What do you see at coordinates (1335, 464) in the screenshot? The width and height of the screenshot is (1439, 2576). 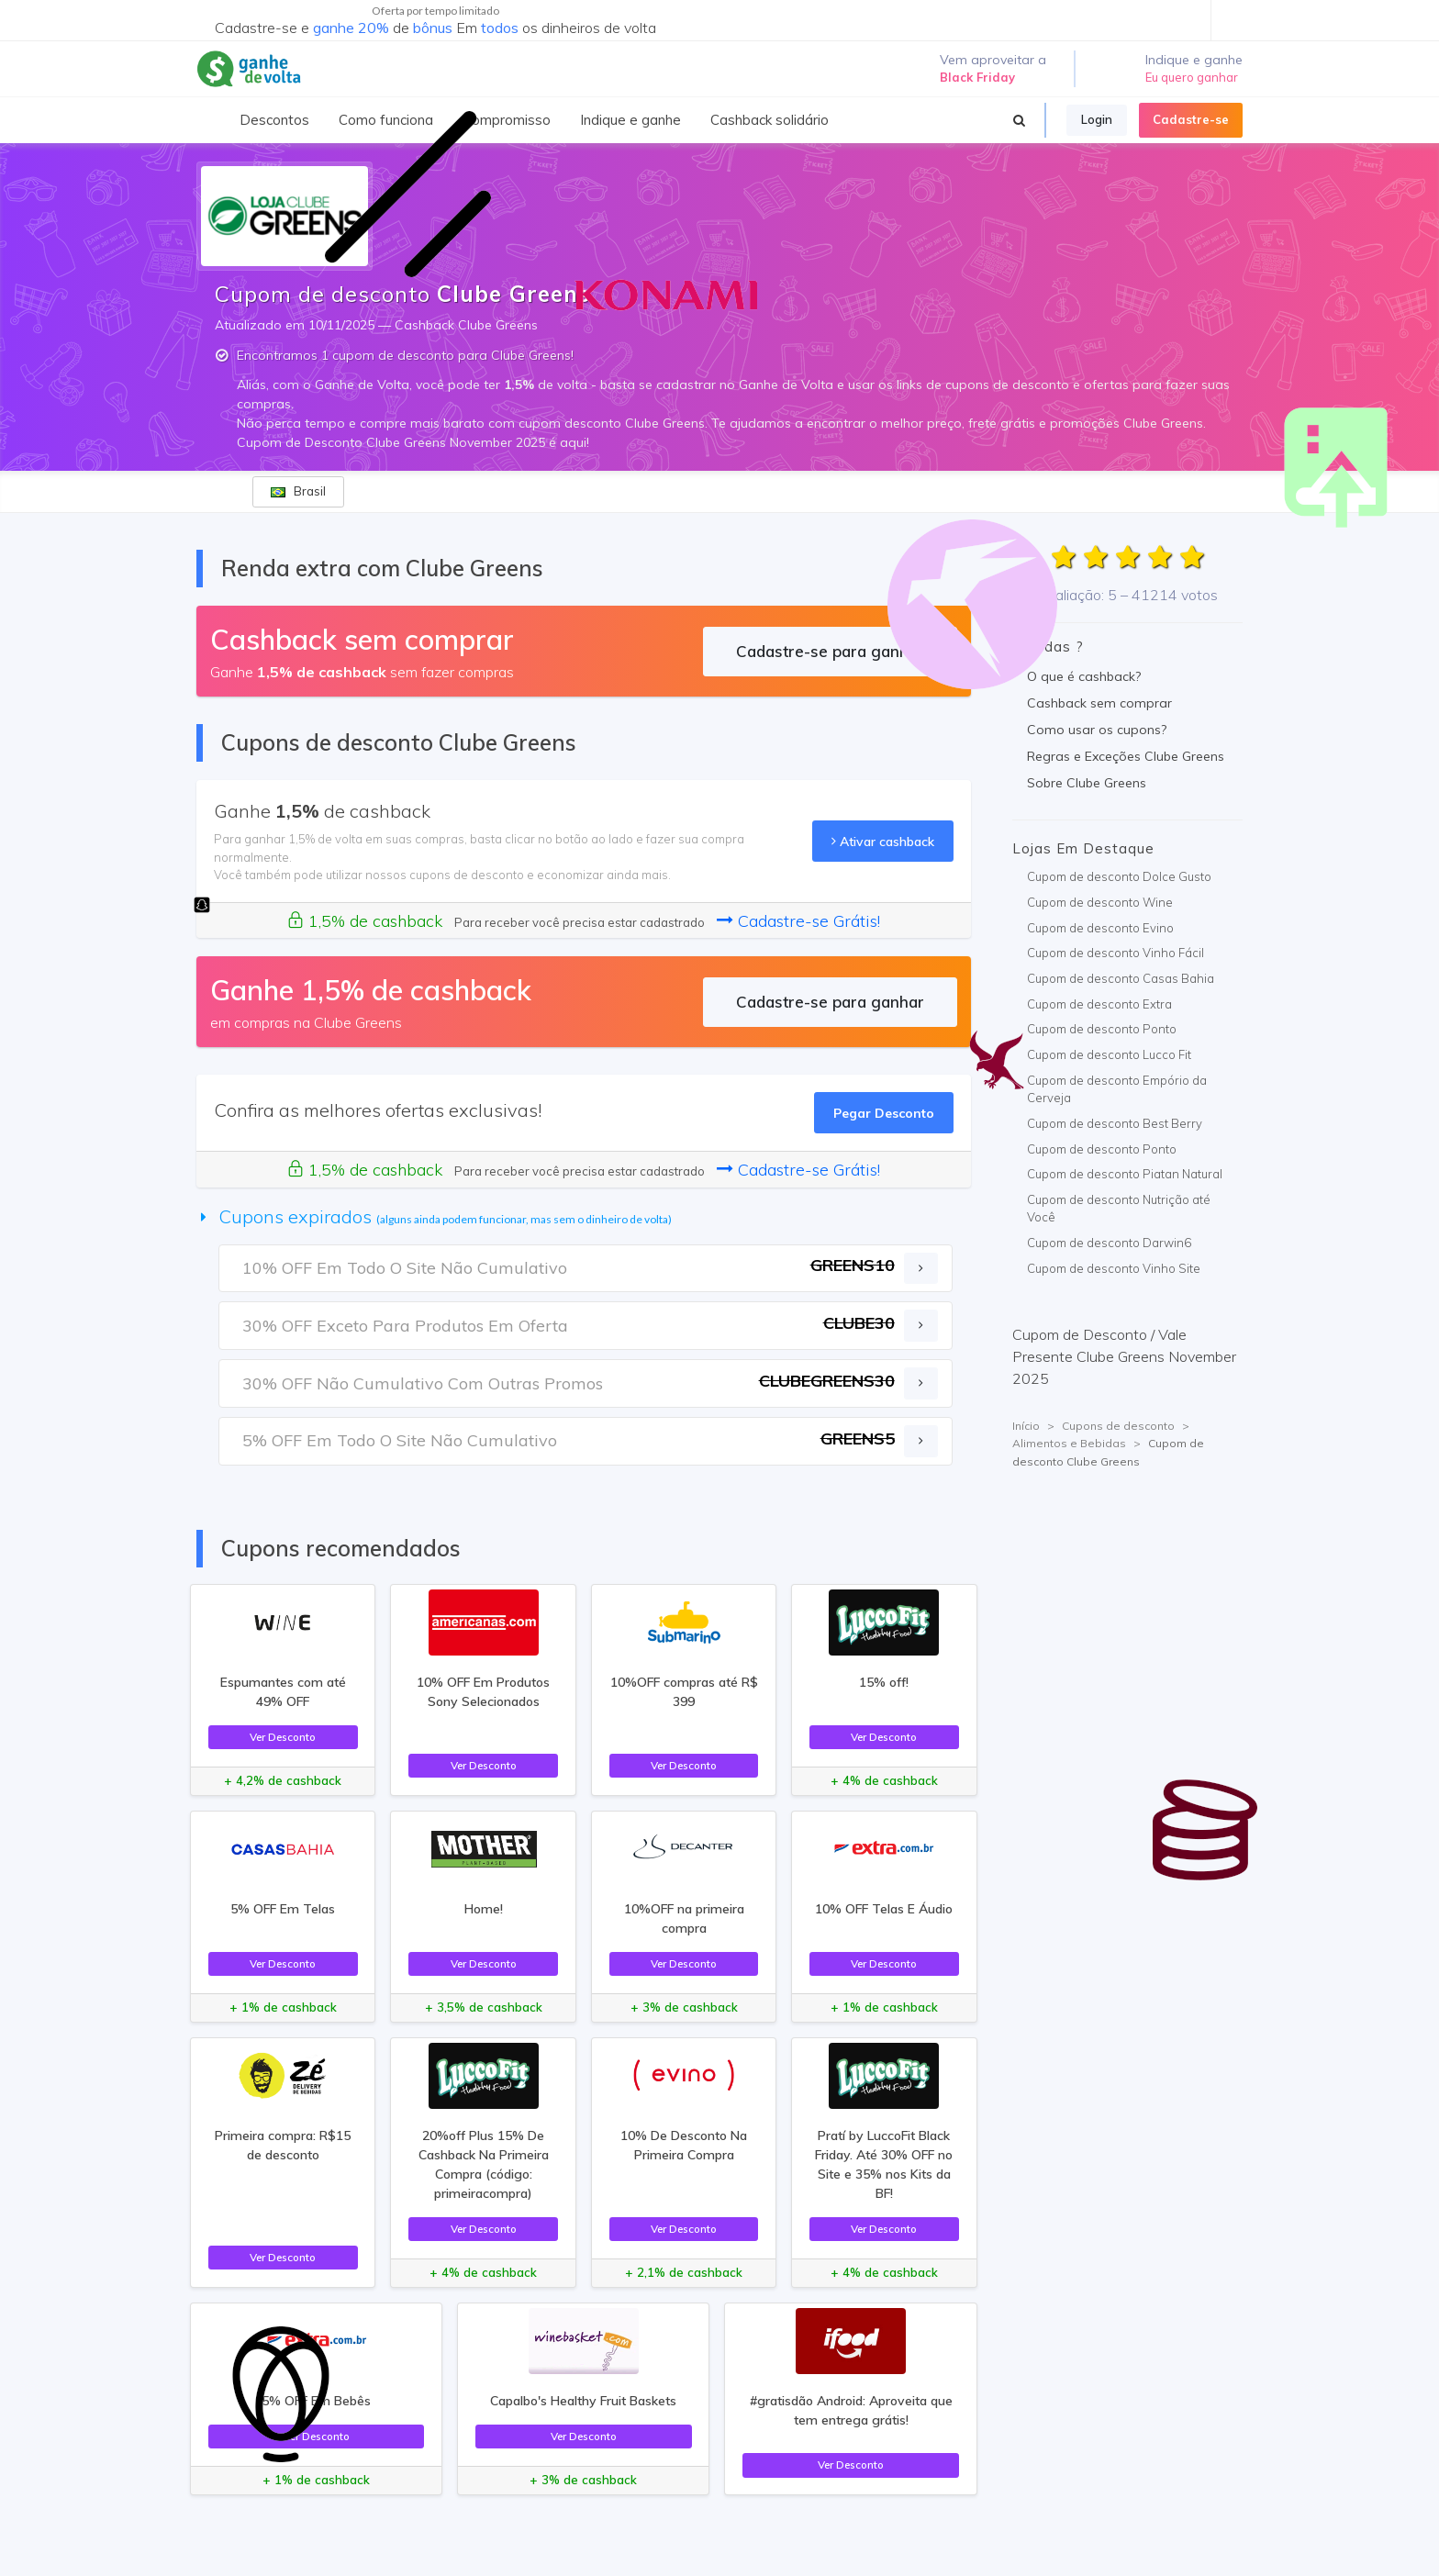 I see `view commit history for a repository` at bounding box center [1335, 464].